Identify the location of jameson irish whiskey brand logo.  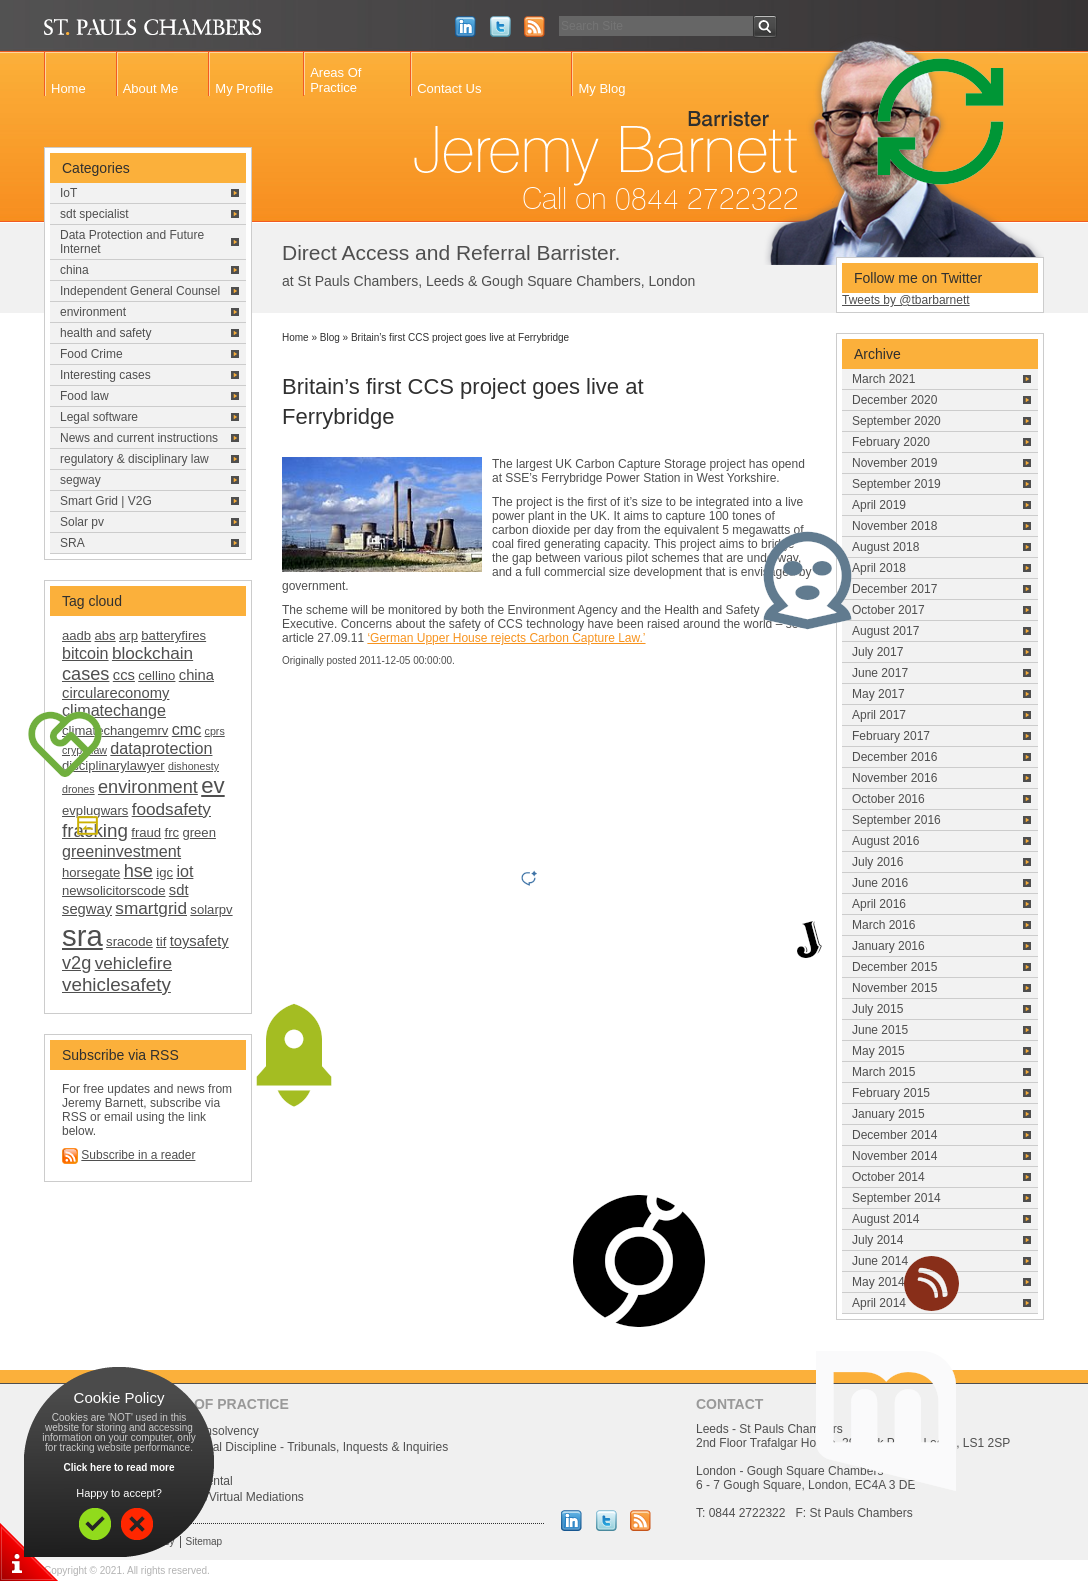
(809, 939).